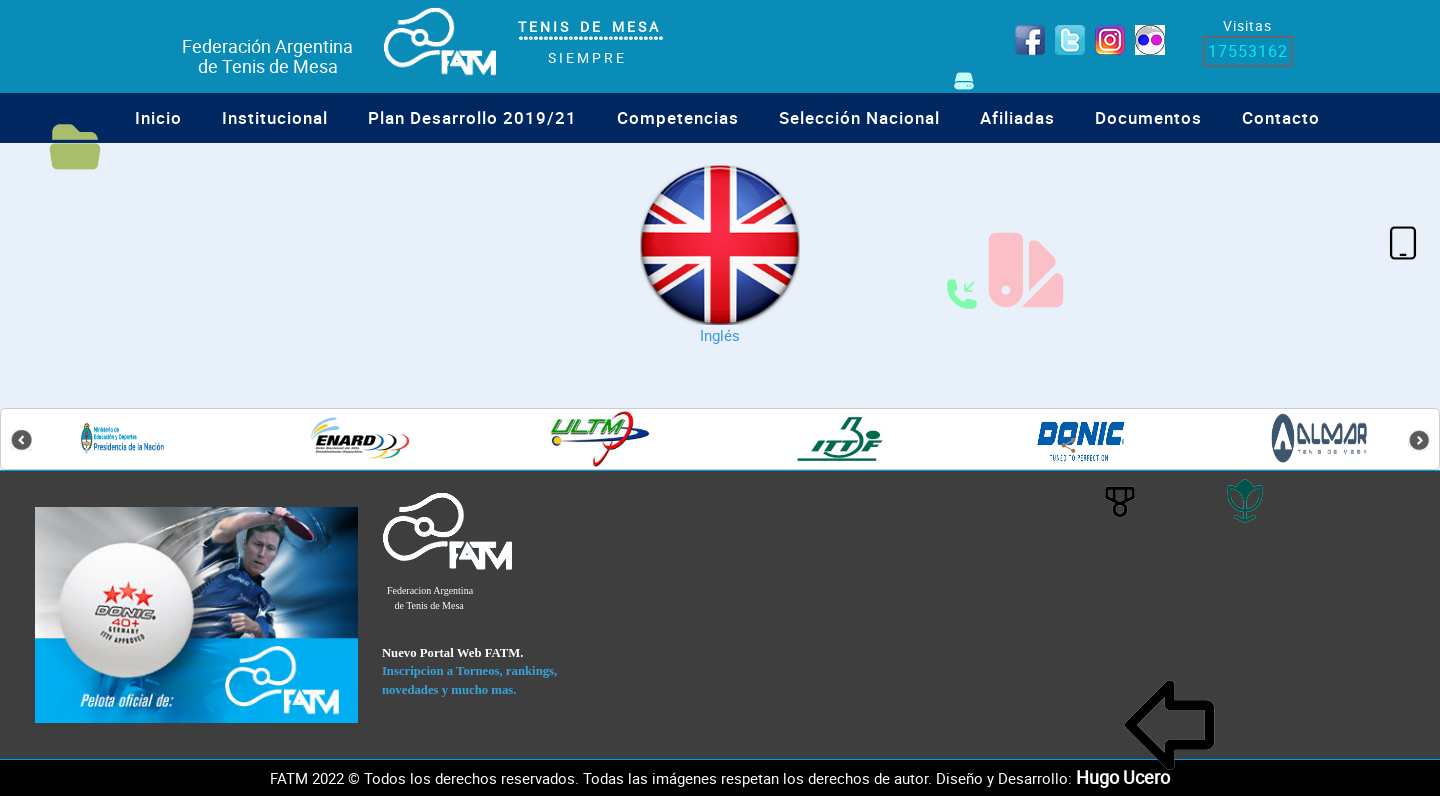 The width and height of the screenshot is (1440, 796). Describe the element at coordinates (1120, 500) in the screenshot. I see `view achievements or awards` at that location.